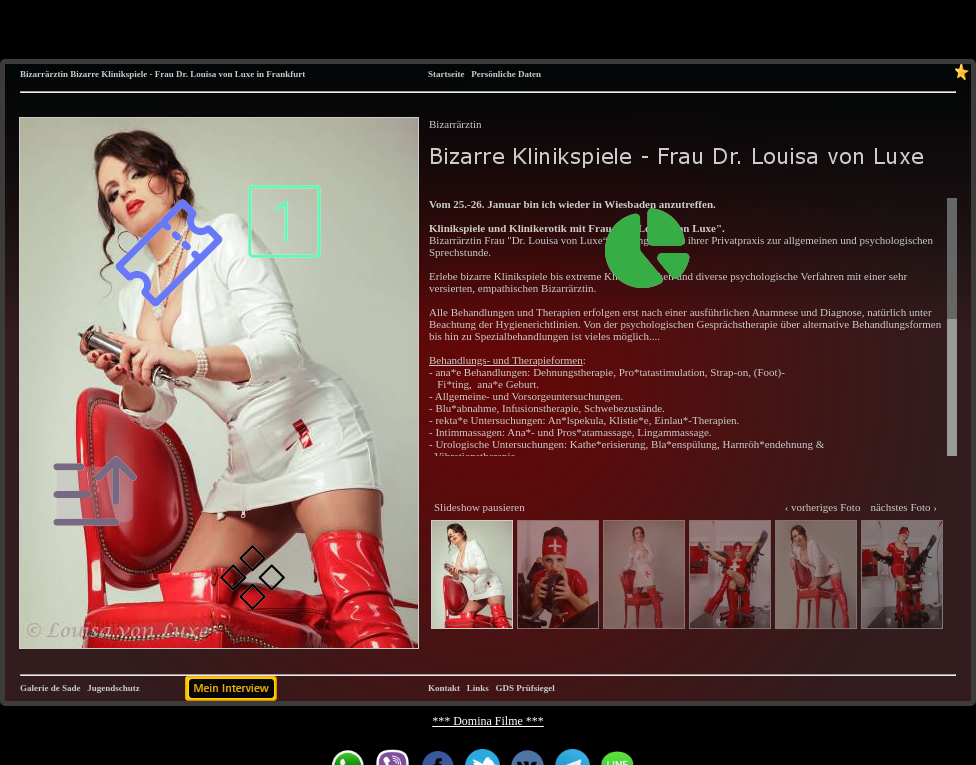  Describe the element at coordinates (91, 494) in the screenshot. I see `sort items in descending order` at that location.